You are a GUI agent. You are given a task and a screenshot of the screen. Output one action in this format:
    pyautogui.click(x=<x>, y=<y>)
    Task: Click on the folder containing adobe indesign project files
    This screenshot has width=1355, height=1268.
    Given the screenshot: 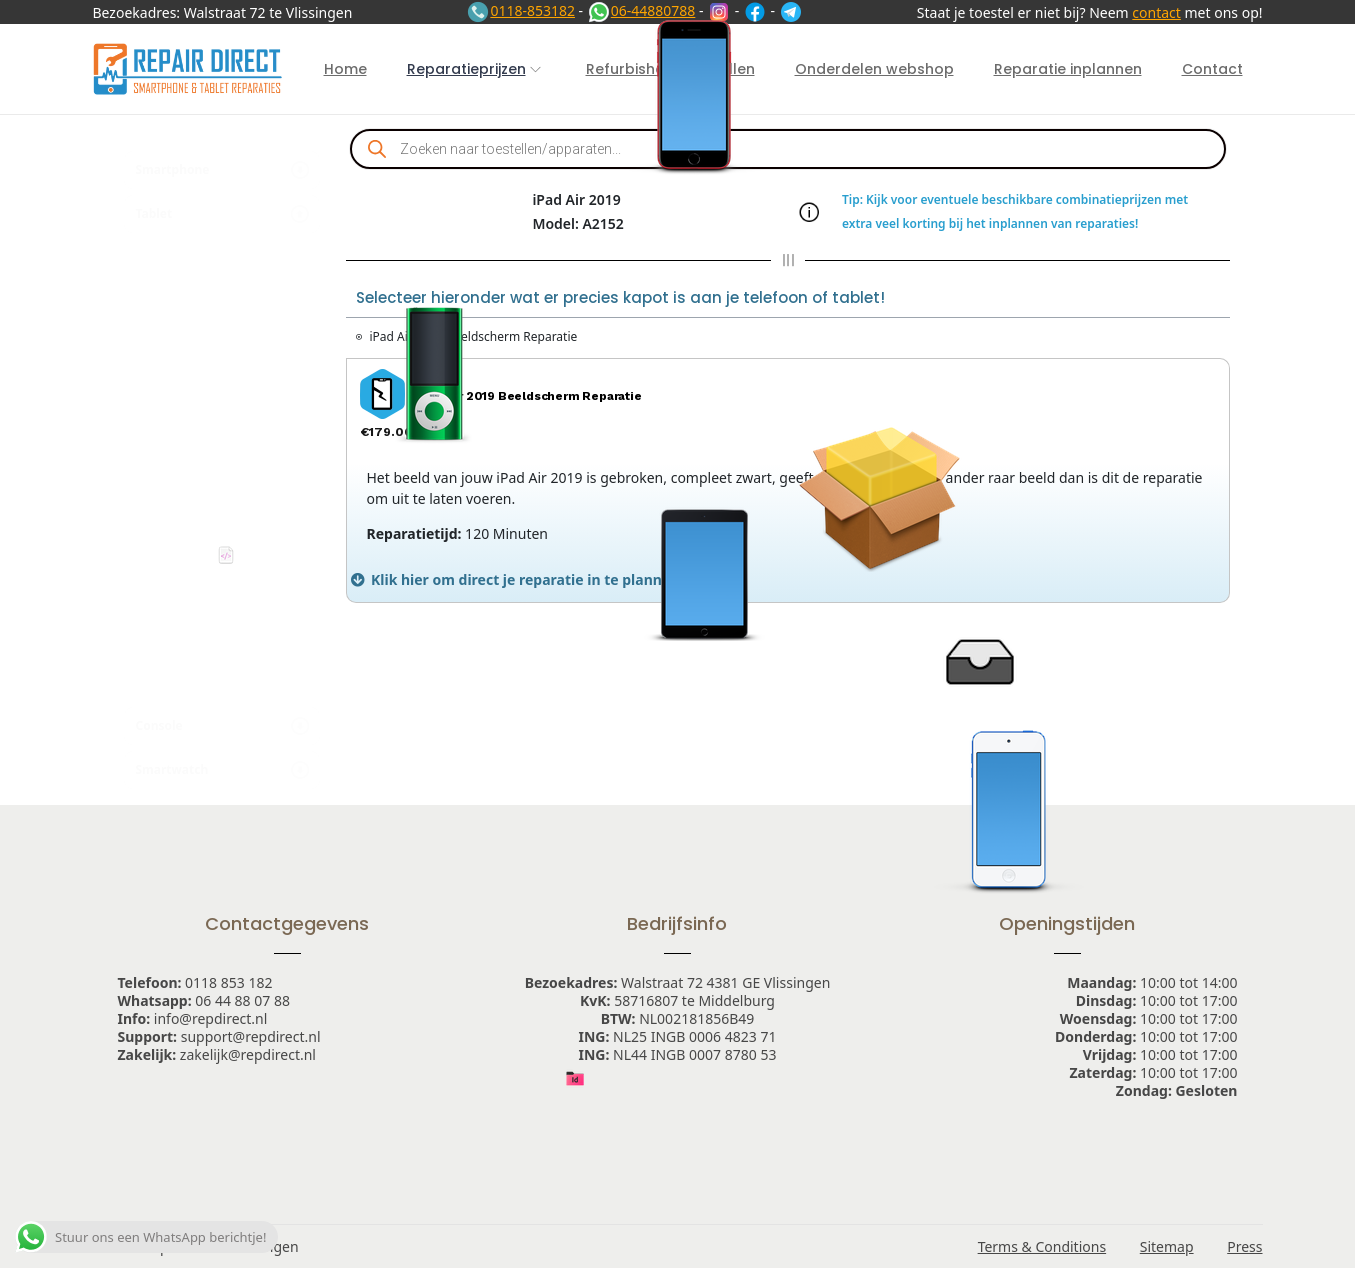 What is the action you would take?
    pyautogui.click(x=575, y=1079)
    